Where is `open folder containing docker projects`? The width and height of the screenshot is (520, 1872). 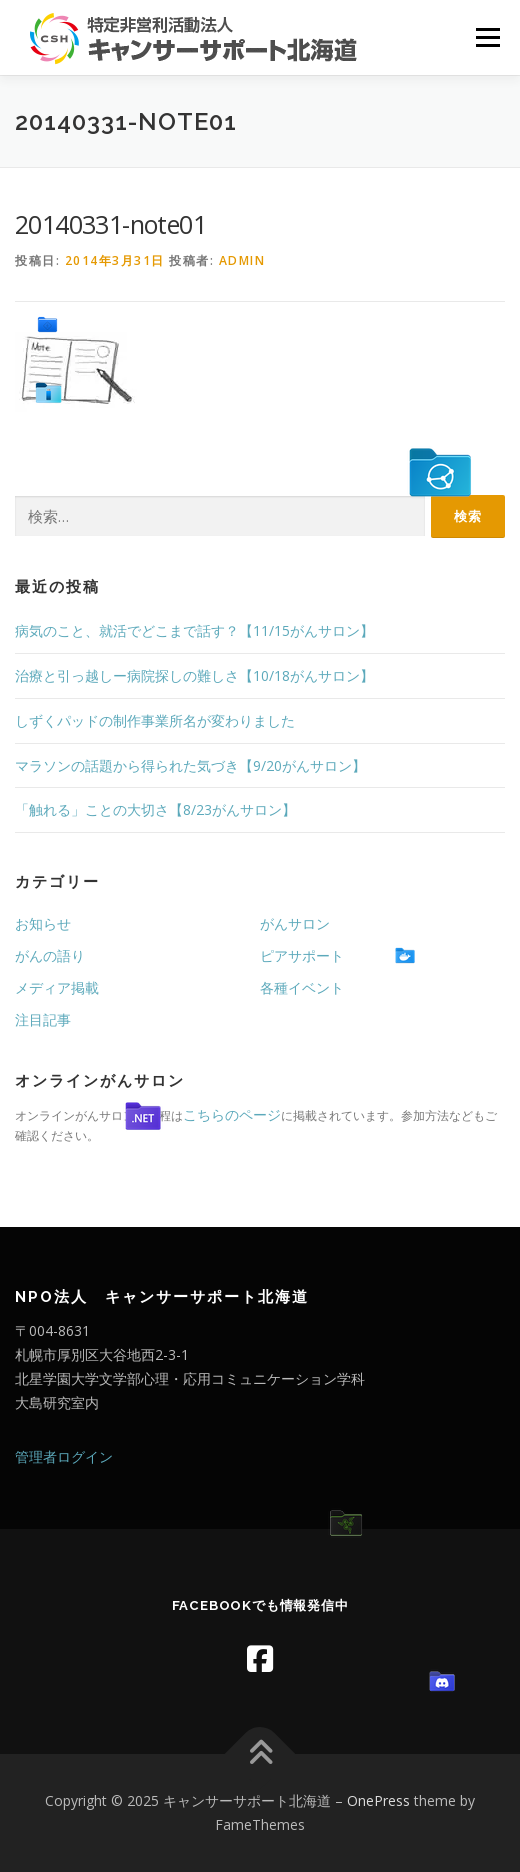 open folder containing docker projects is located at coordinates (405, 956).